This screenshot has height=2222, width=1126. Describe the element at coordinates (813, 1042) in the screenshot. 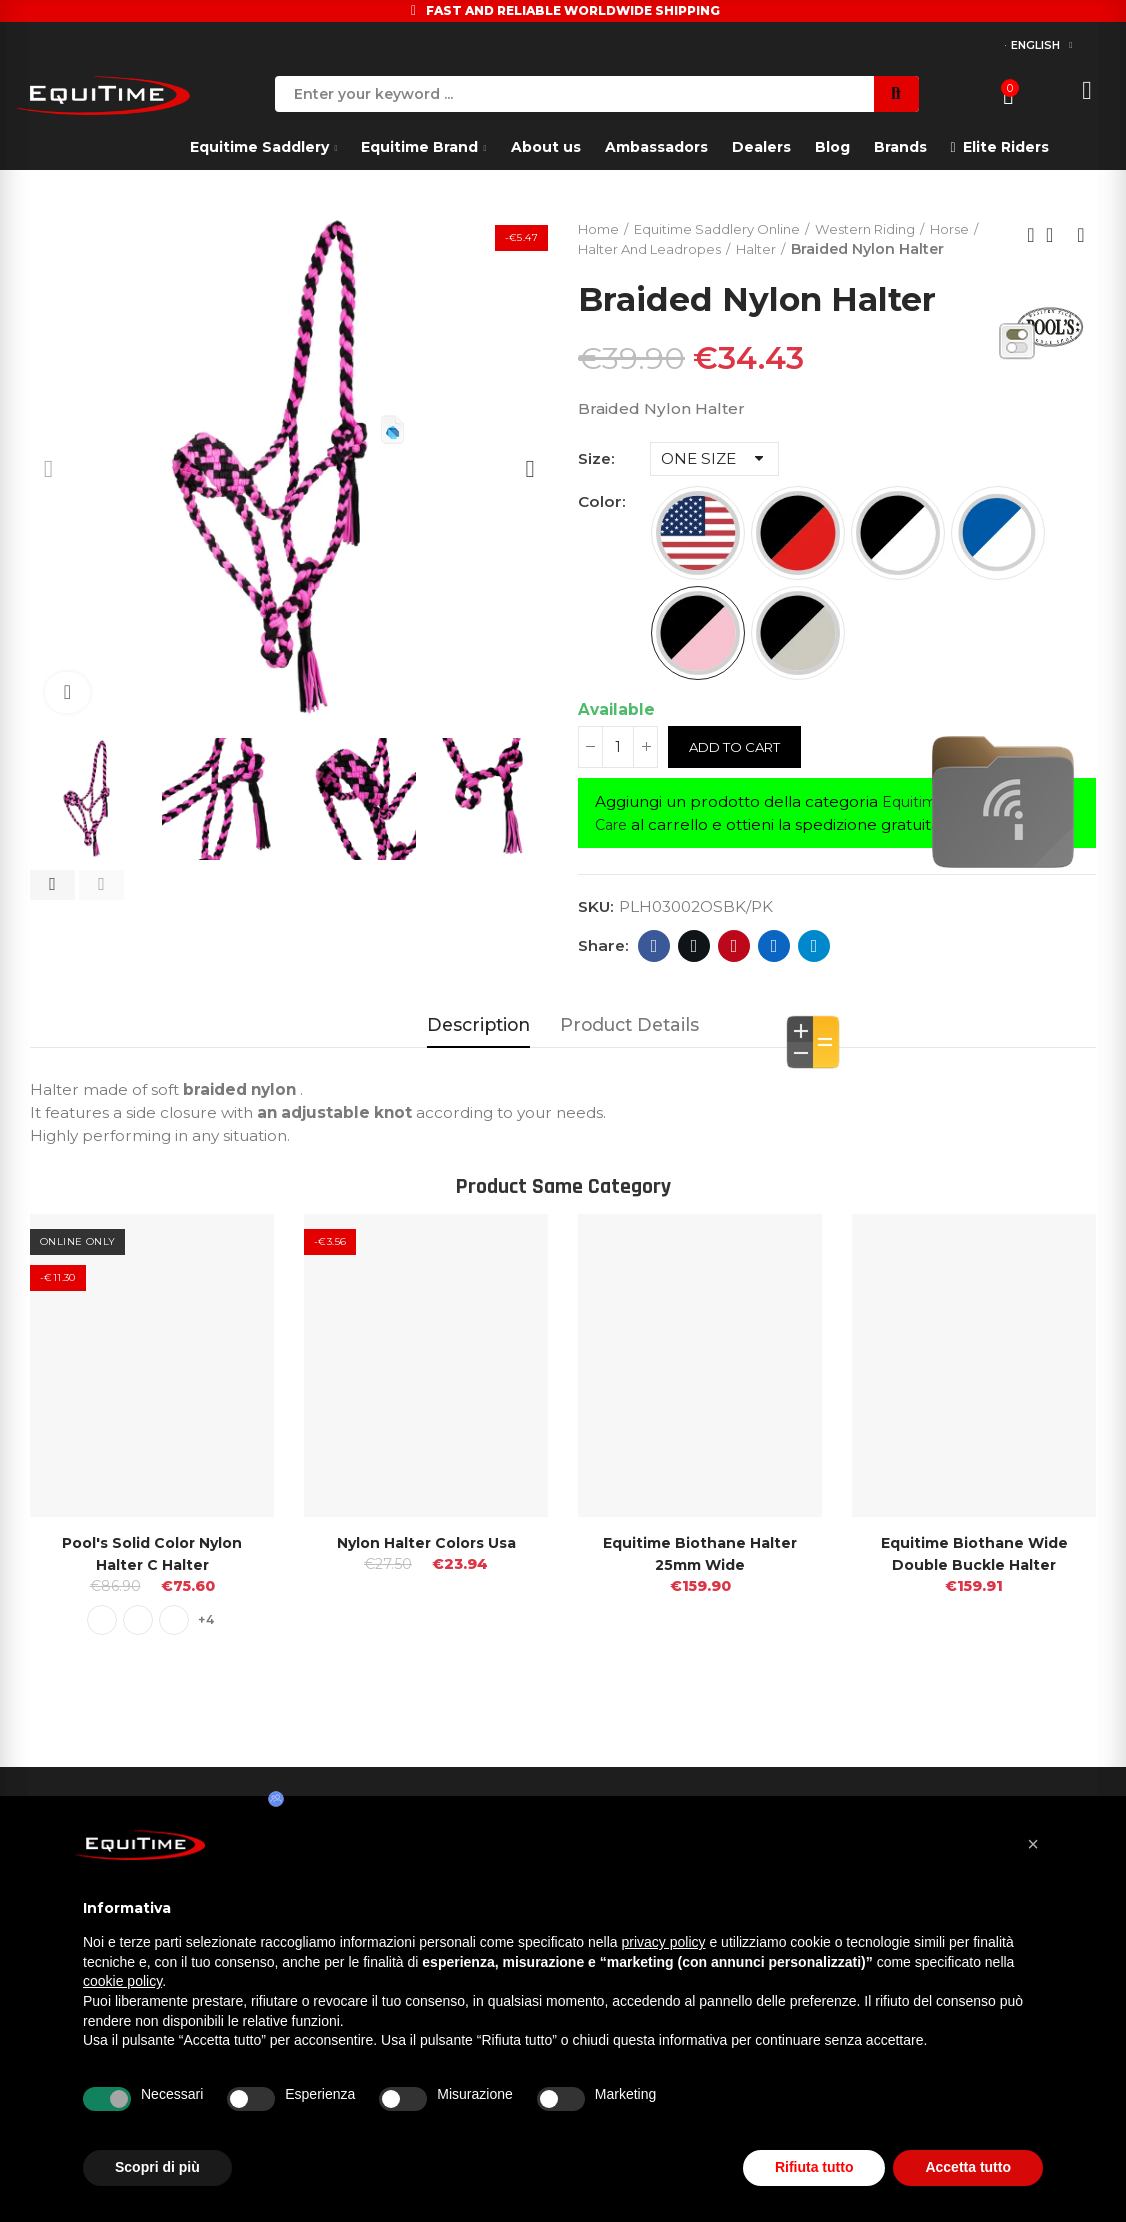

I see `open the calculator app` at that location.